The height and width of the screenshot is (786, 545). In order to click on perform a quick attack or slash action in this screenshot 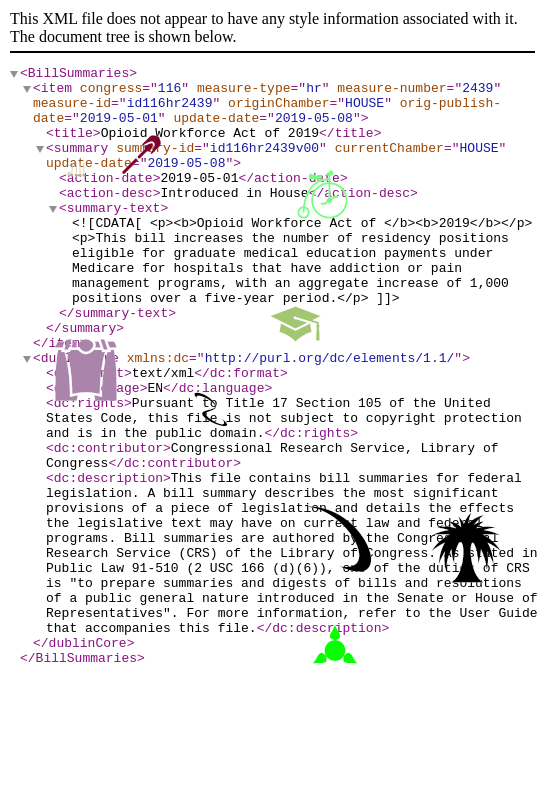, I will do `click(337, 539)`.